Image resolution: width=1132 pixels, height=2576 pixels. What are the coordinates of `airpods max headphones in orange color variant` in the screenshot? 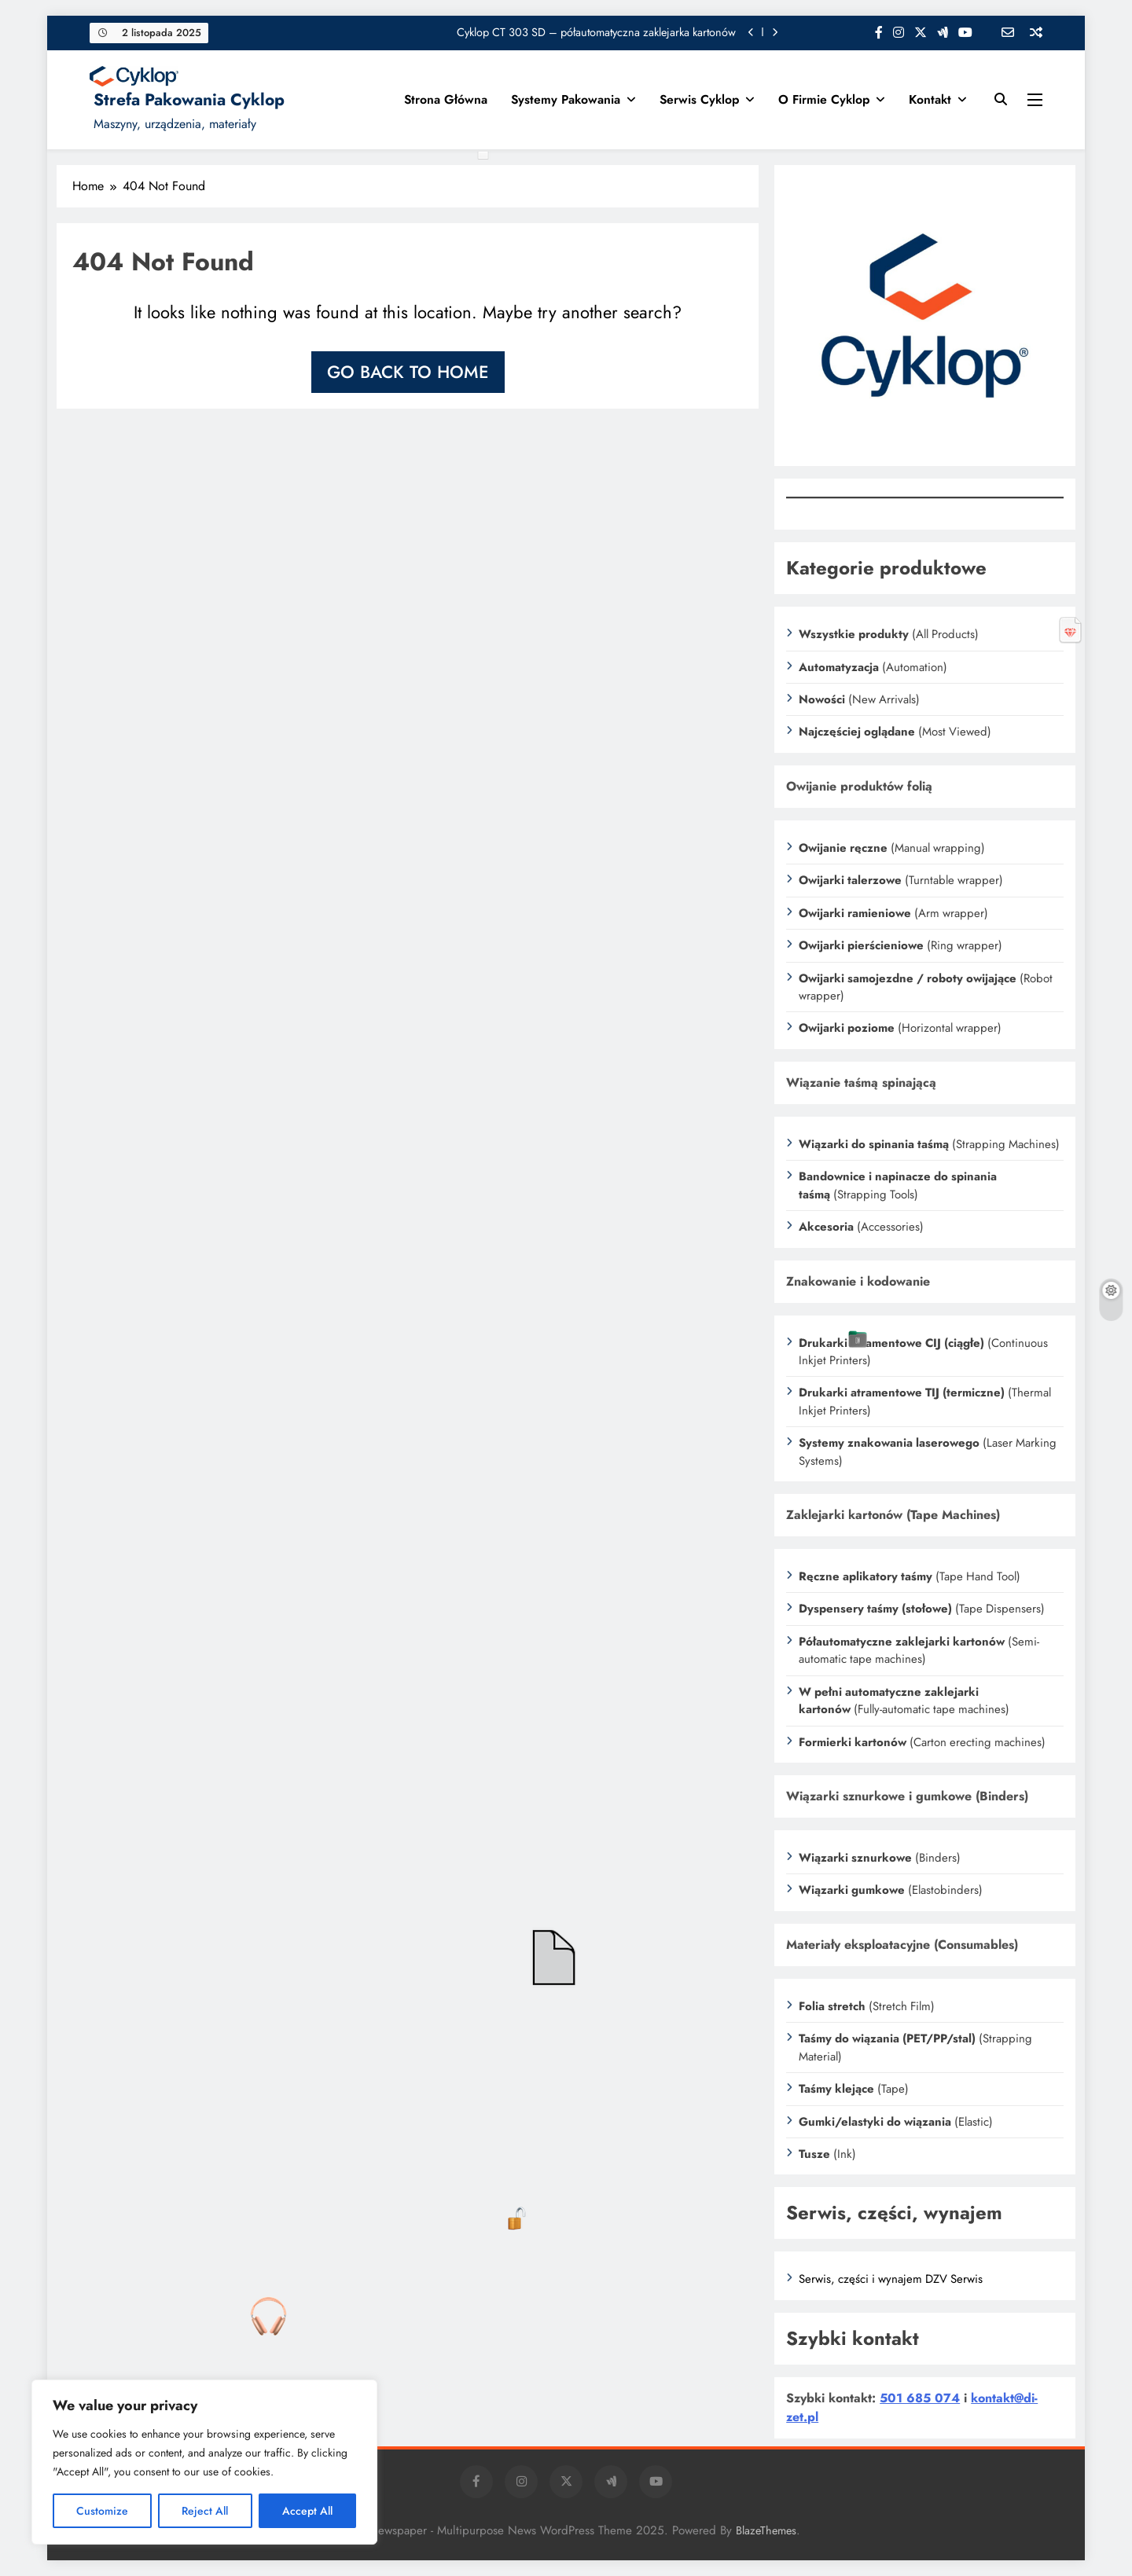 It's located at (268, 2316).